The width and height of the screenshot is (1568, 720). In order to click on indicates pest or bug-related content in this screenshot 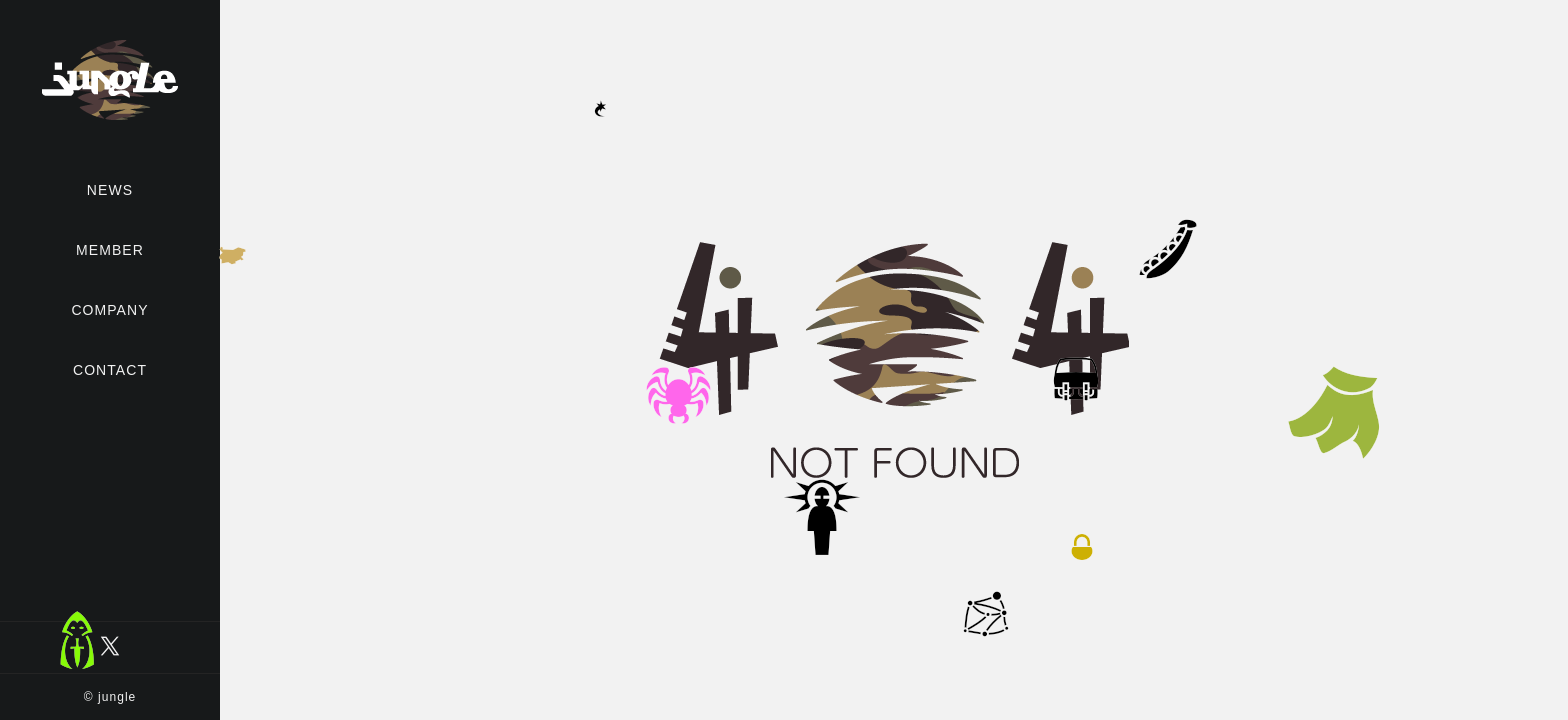, I will do `click(678, 393)`.